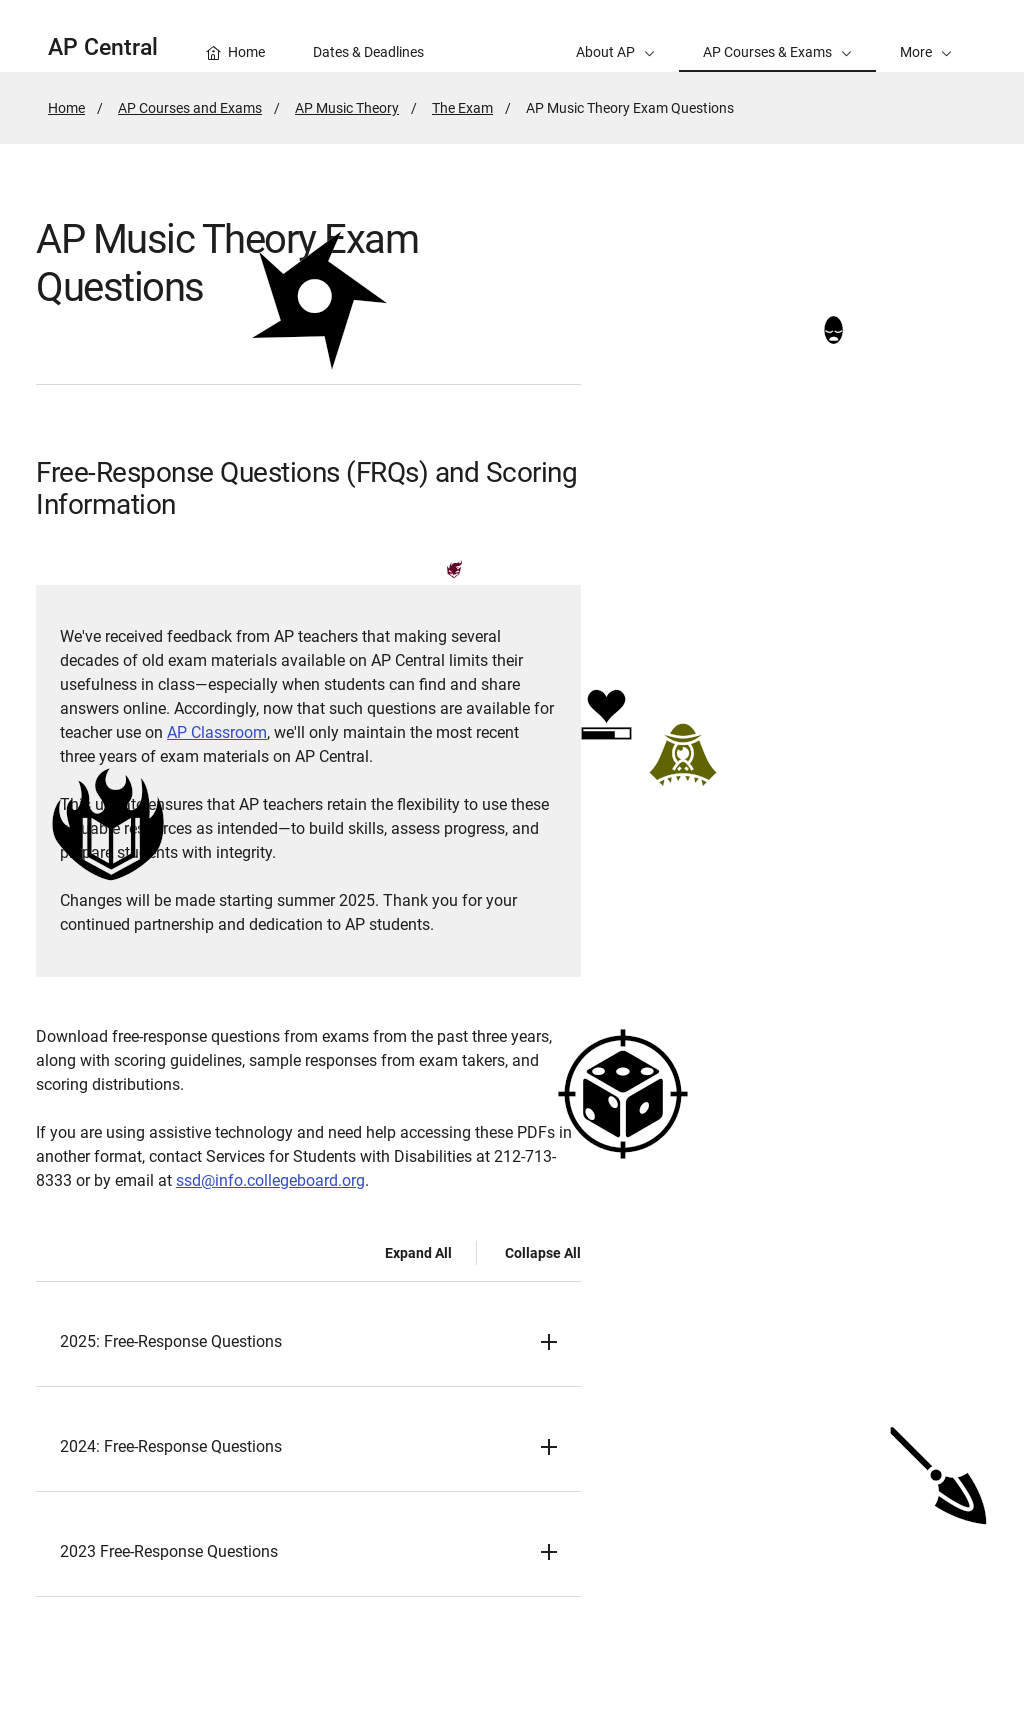  Describe the element at coordinates (108, 824) in the screenshot. I see `destroy or permanently delete a document` at that location.